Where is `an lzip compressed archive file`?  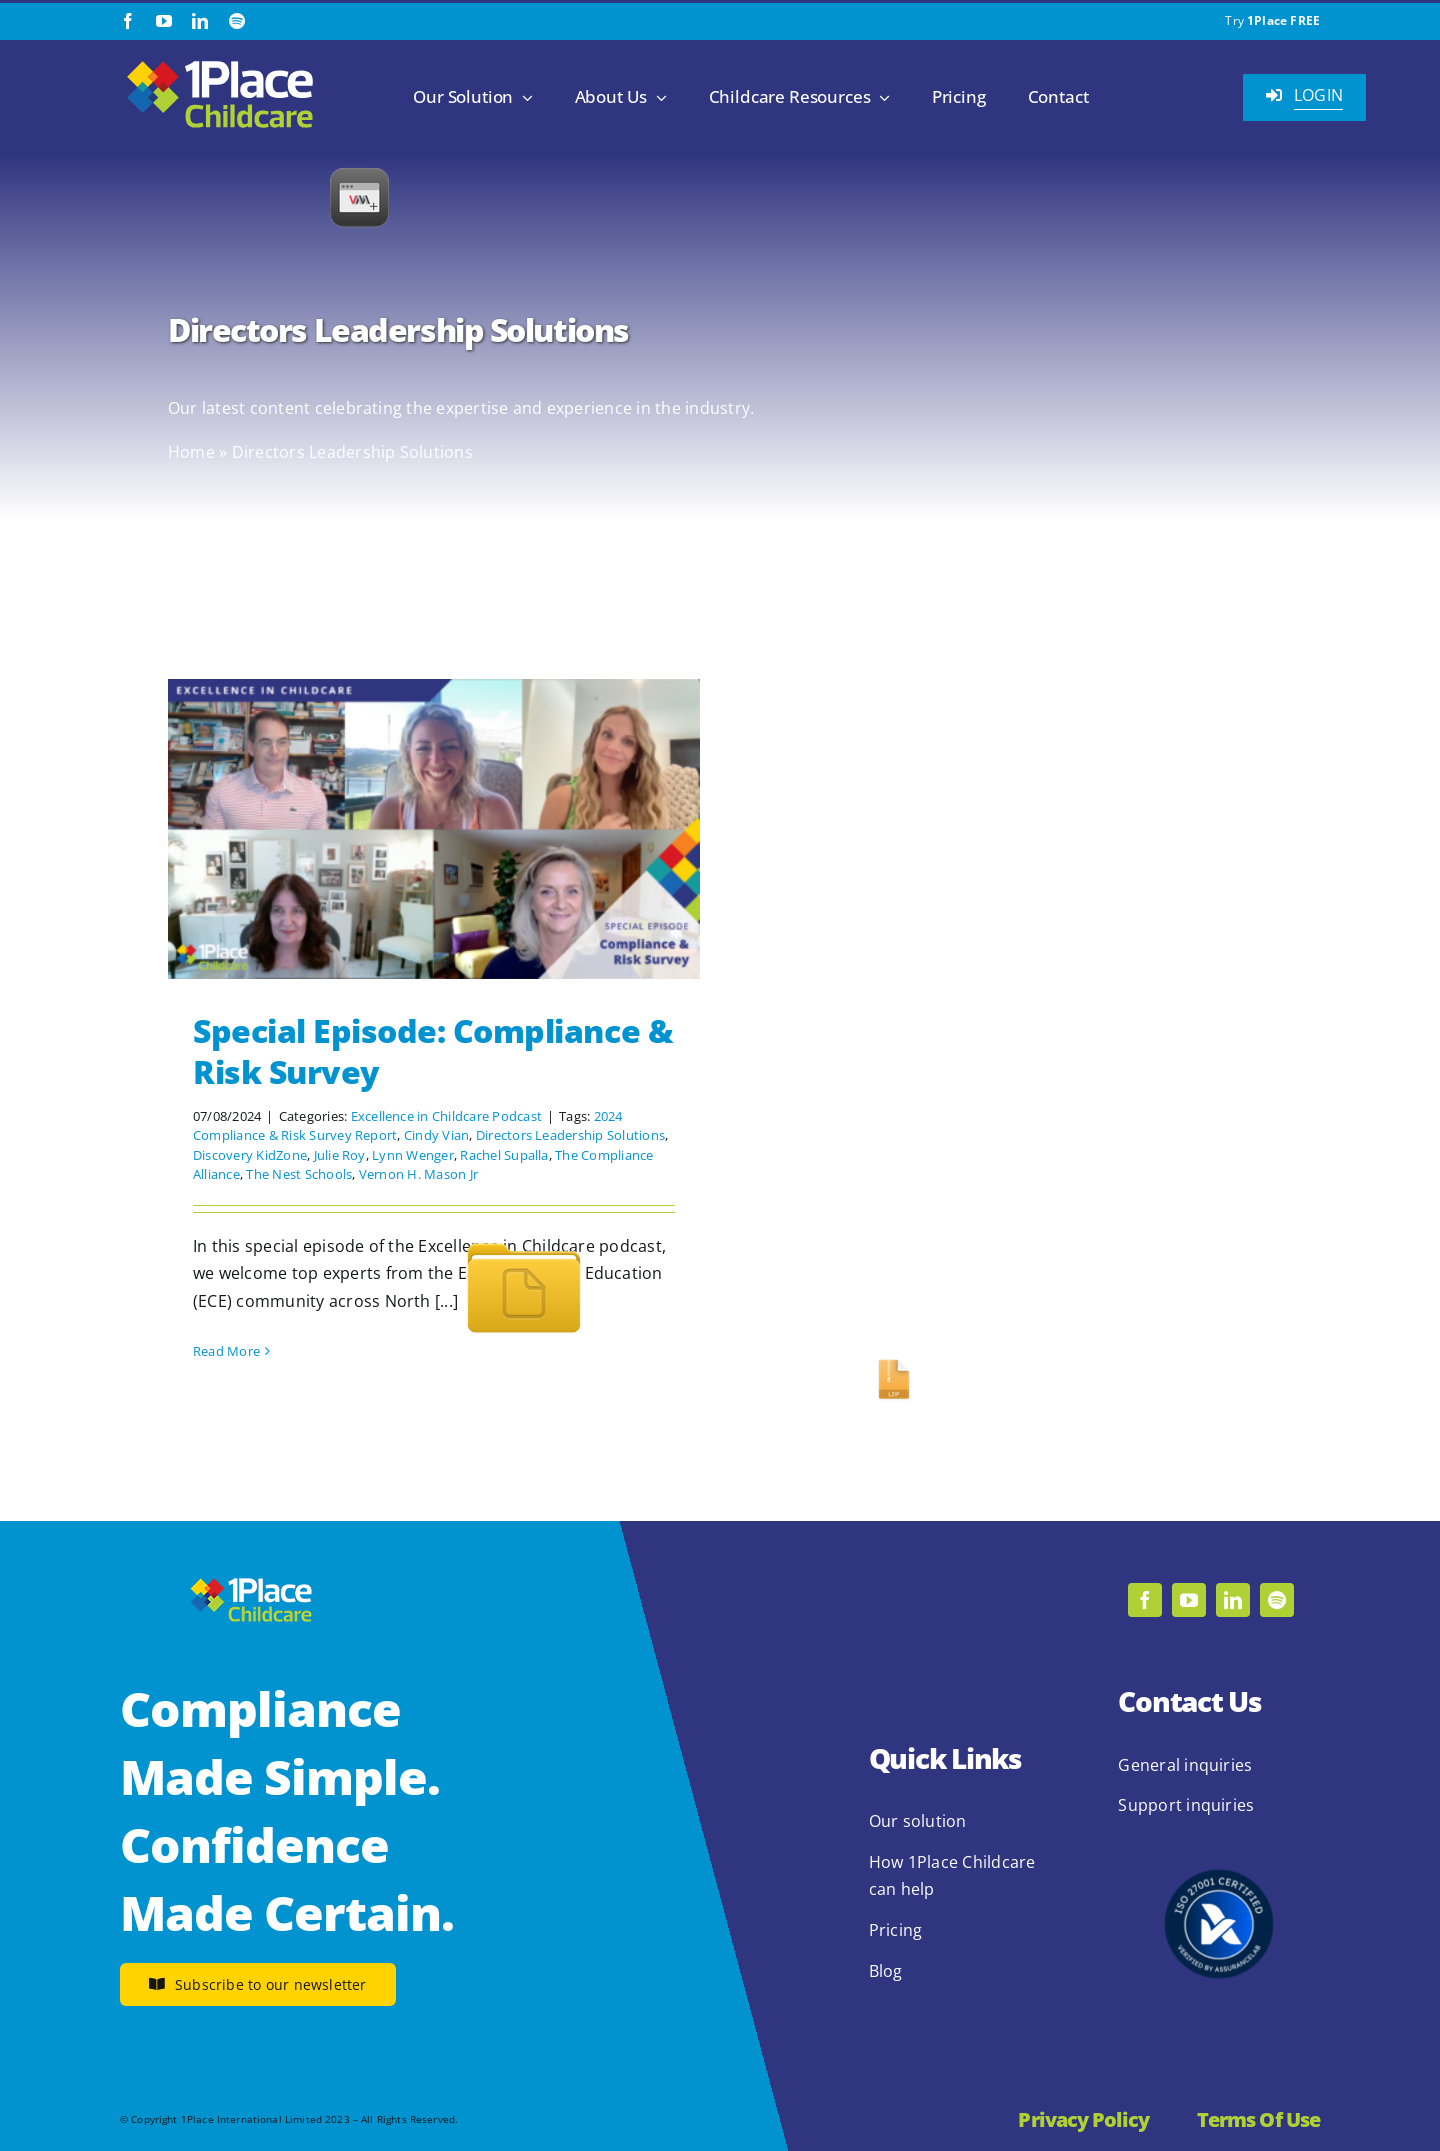 an lzip compressed archive file is located at coordinates (894, 1380).